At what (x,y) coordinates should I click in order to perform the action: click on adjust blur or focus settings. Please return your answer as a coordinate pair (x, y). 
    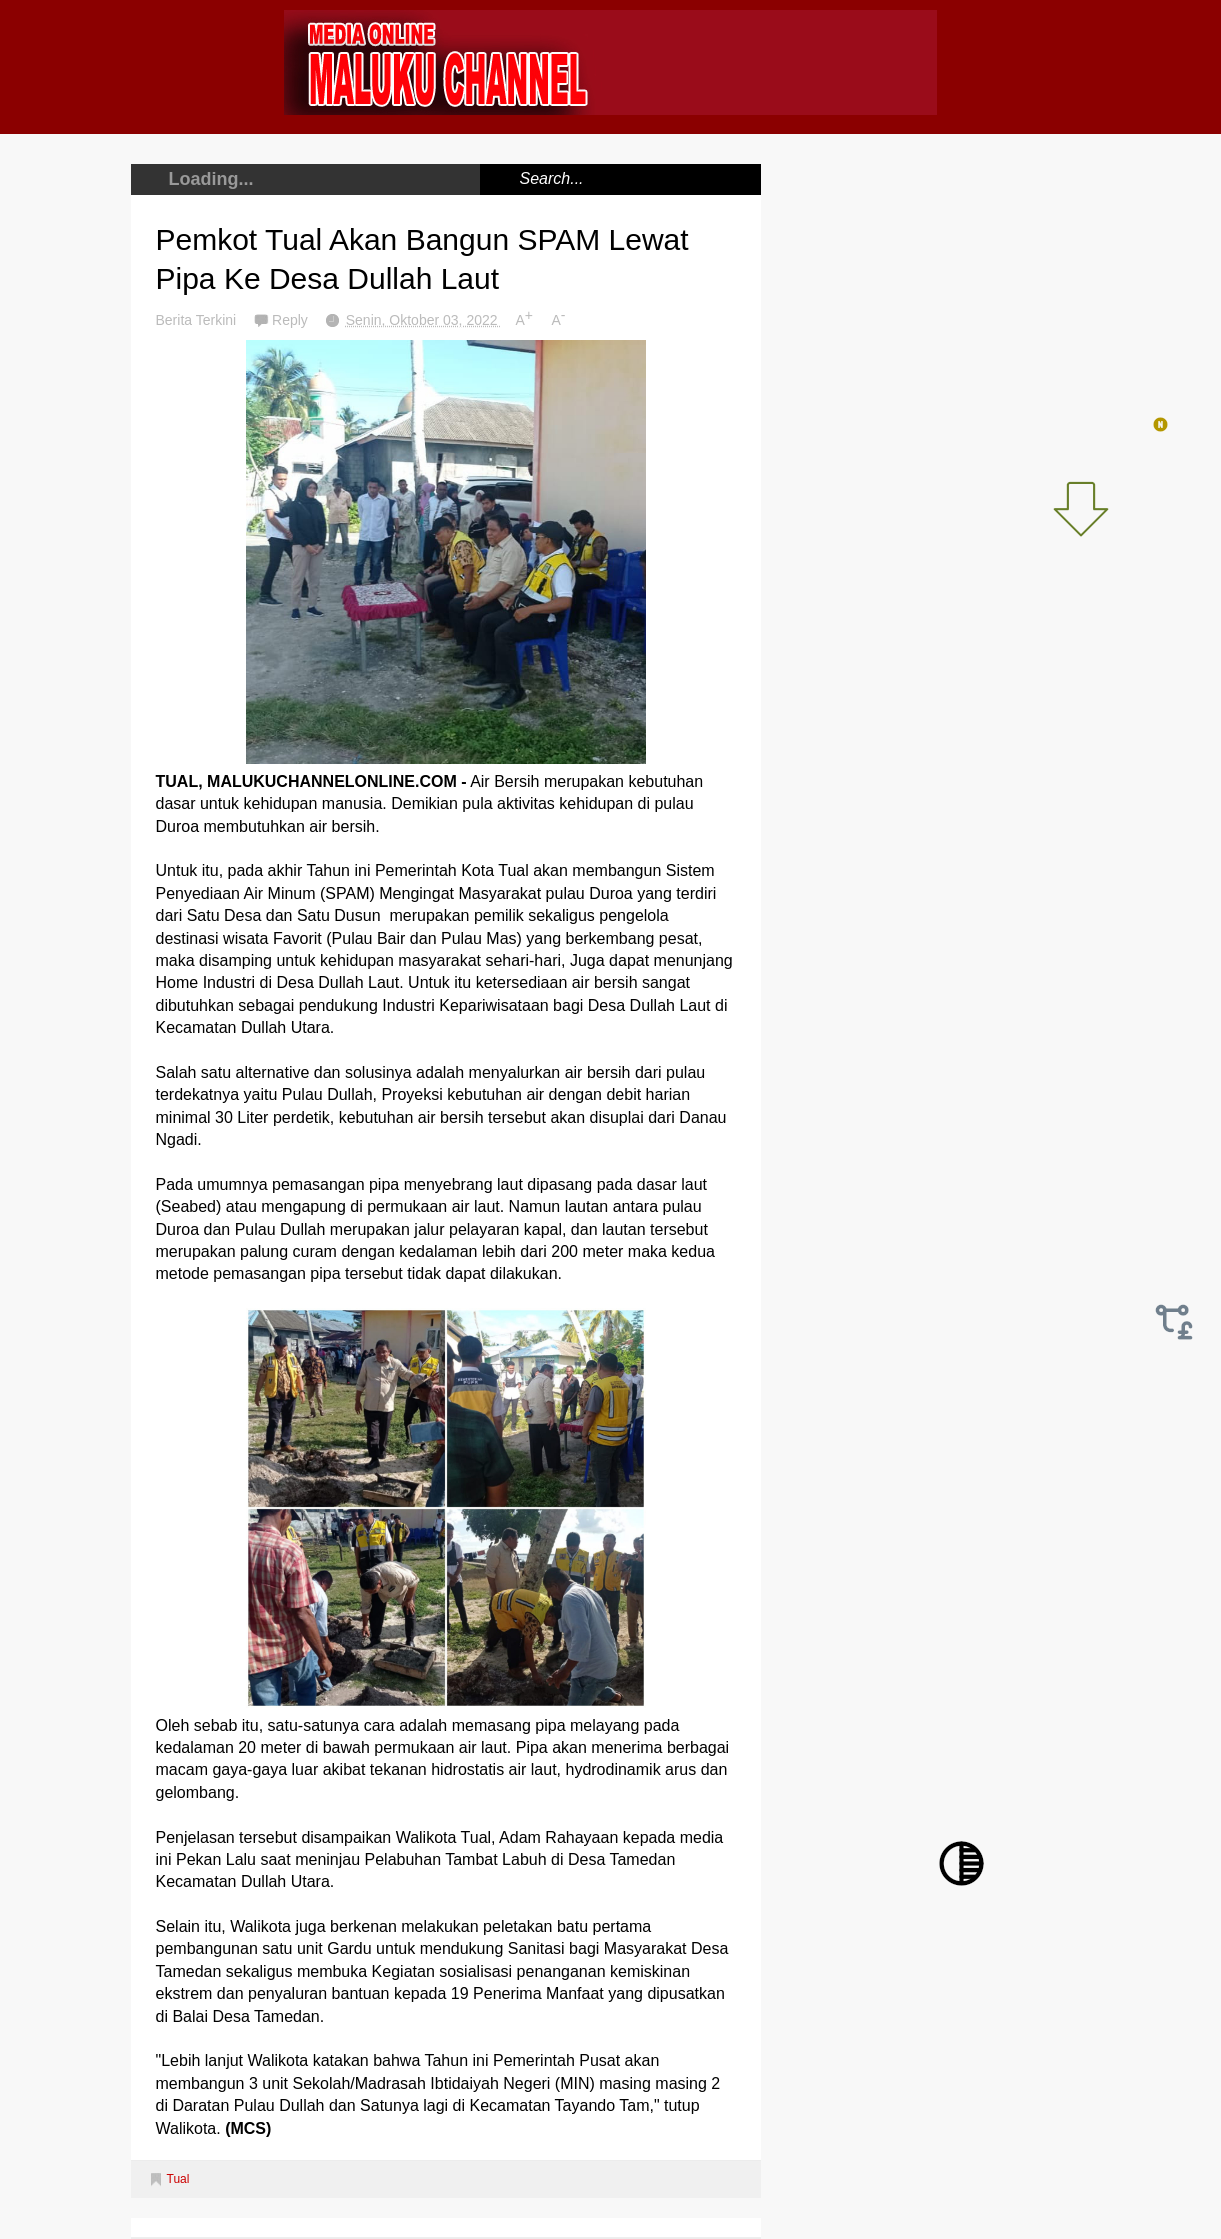
    Looking at the image, I should click on (961, 1863).